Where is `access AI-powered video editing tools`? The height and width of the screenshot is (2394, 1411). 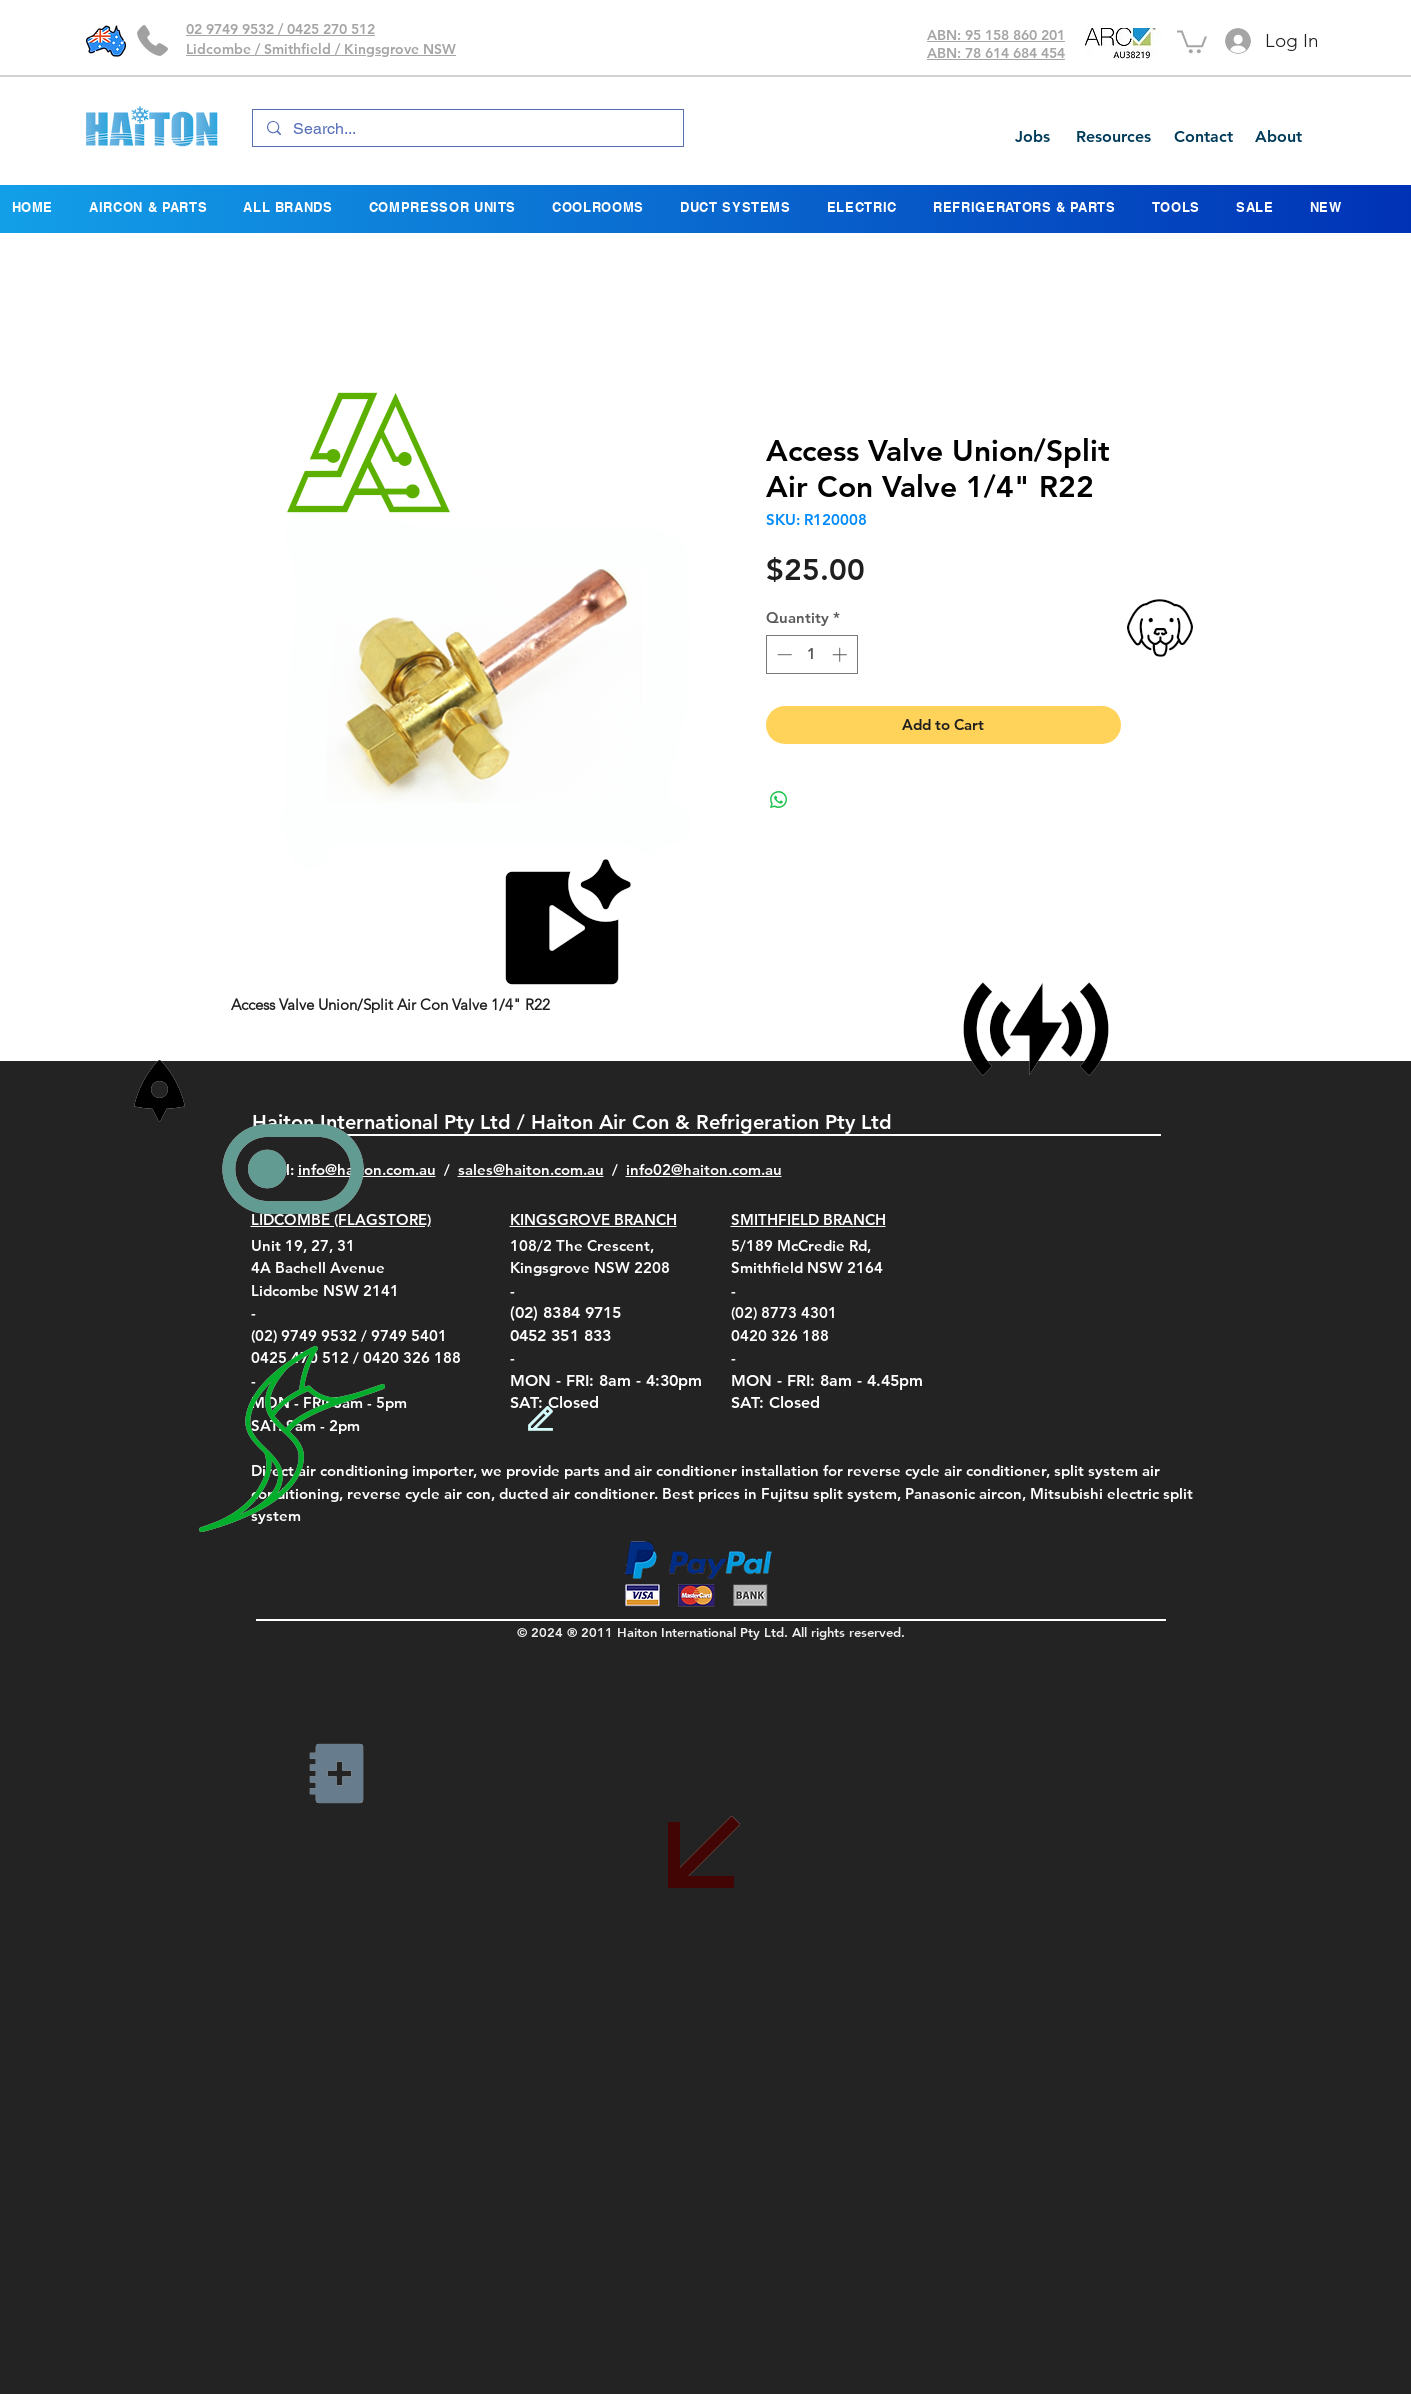
access AI-powered video editing tools is located at coordinates (562, 928).